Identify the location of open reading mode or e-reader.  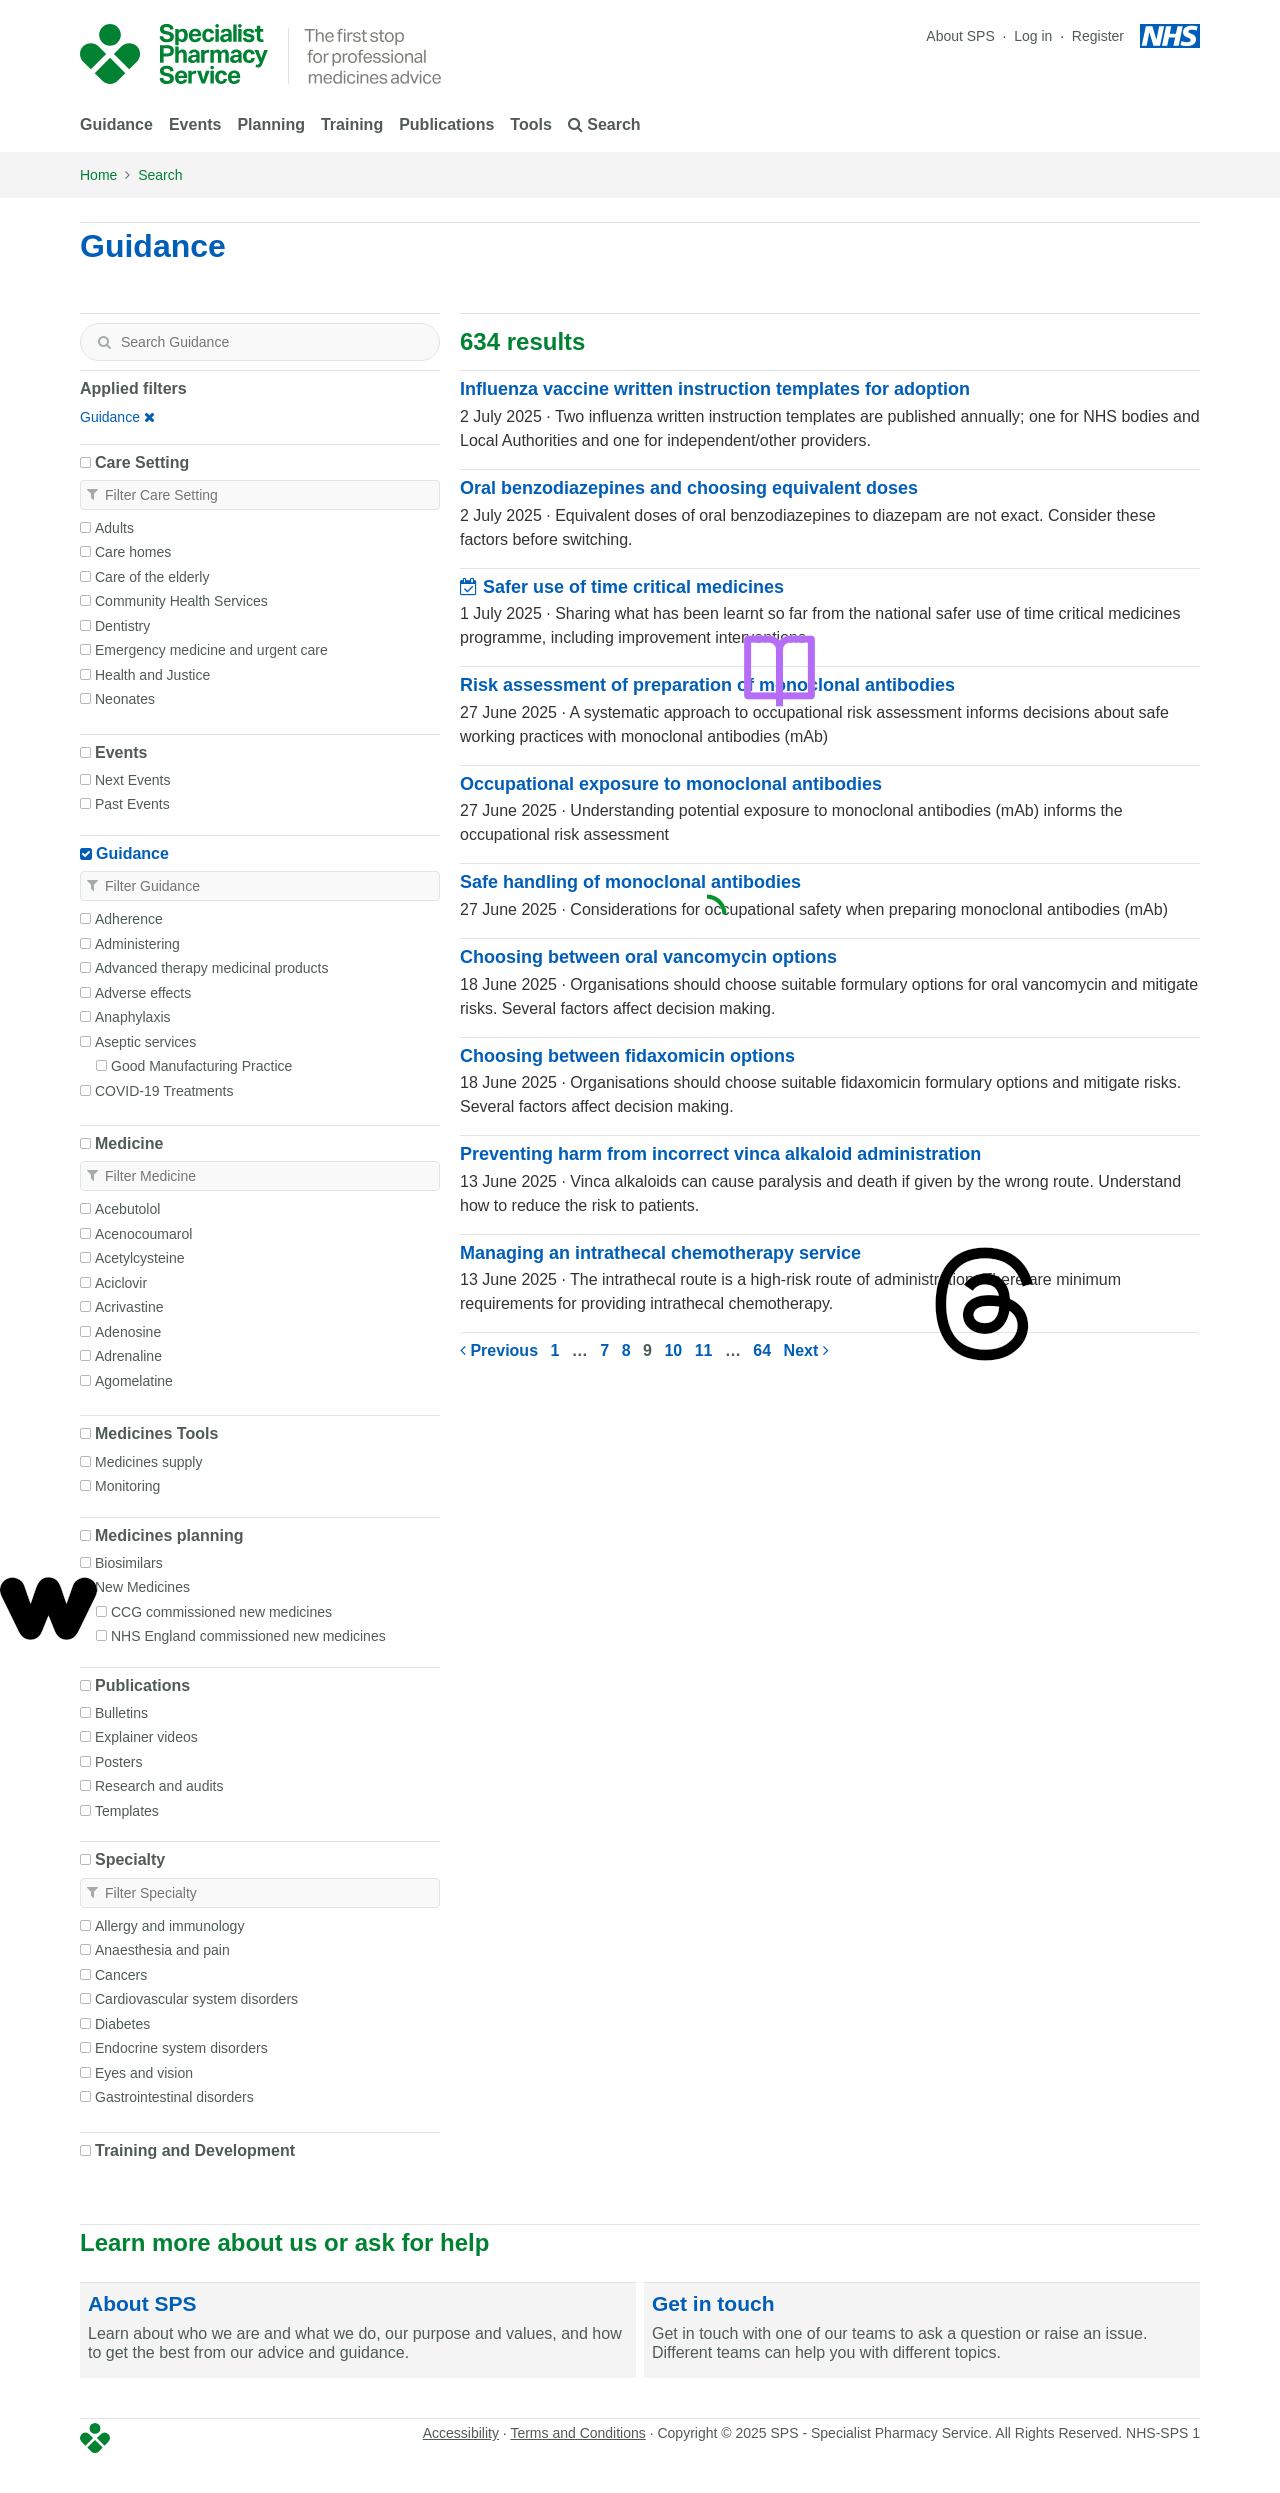
(779, 667).